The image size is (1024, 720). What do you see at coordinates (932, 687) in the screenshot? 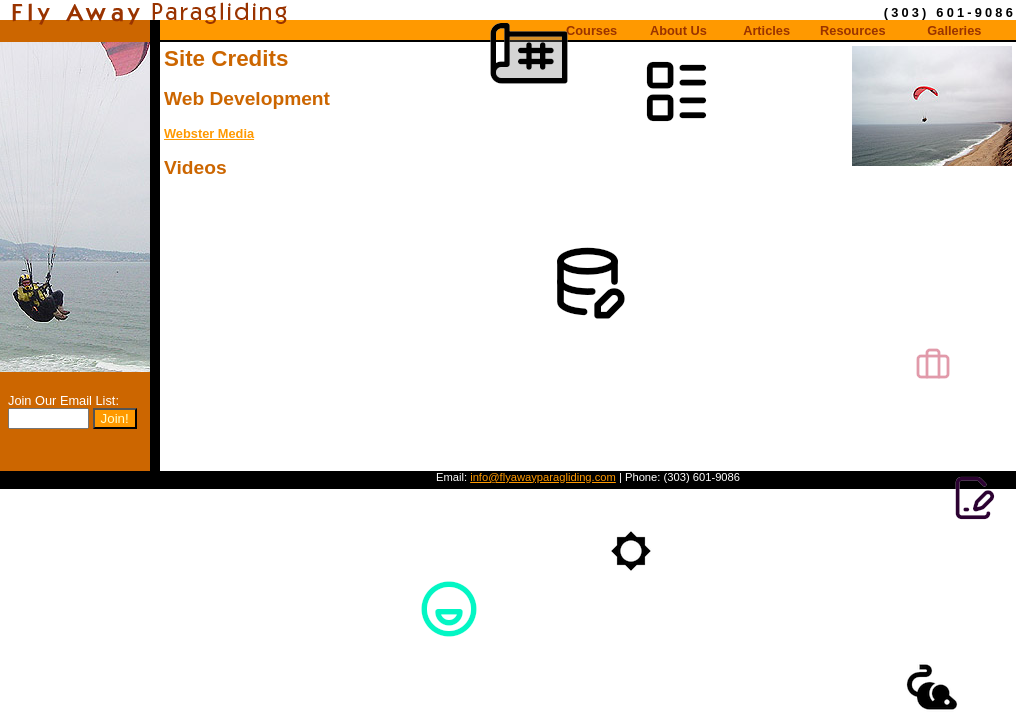
I see `request rodent pest control services` at bounding box center [932, 687].